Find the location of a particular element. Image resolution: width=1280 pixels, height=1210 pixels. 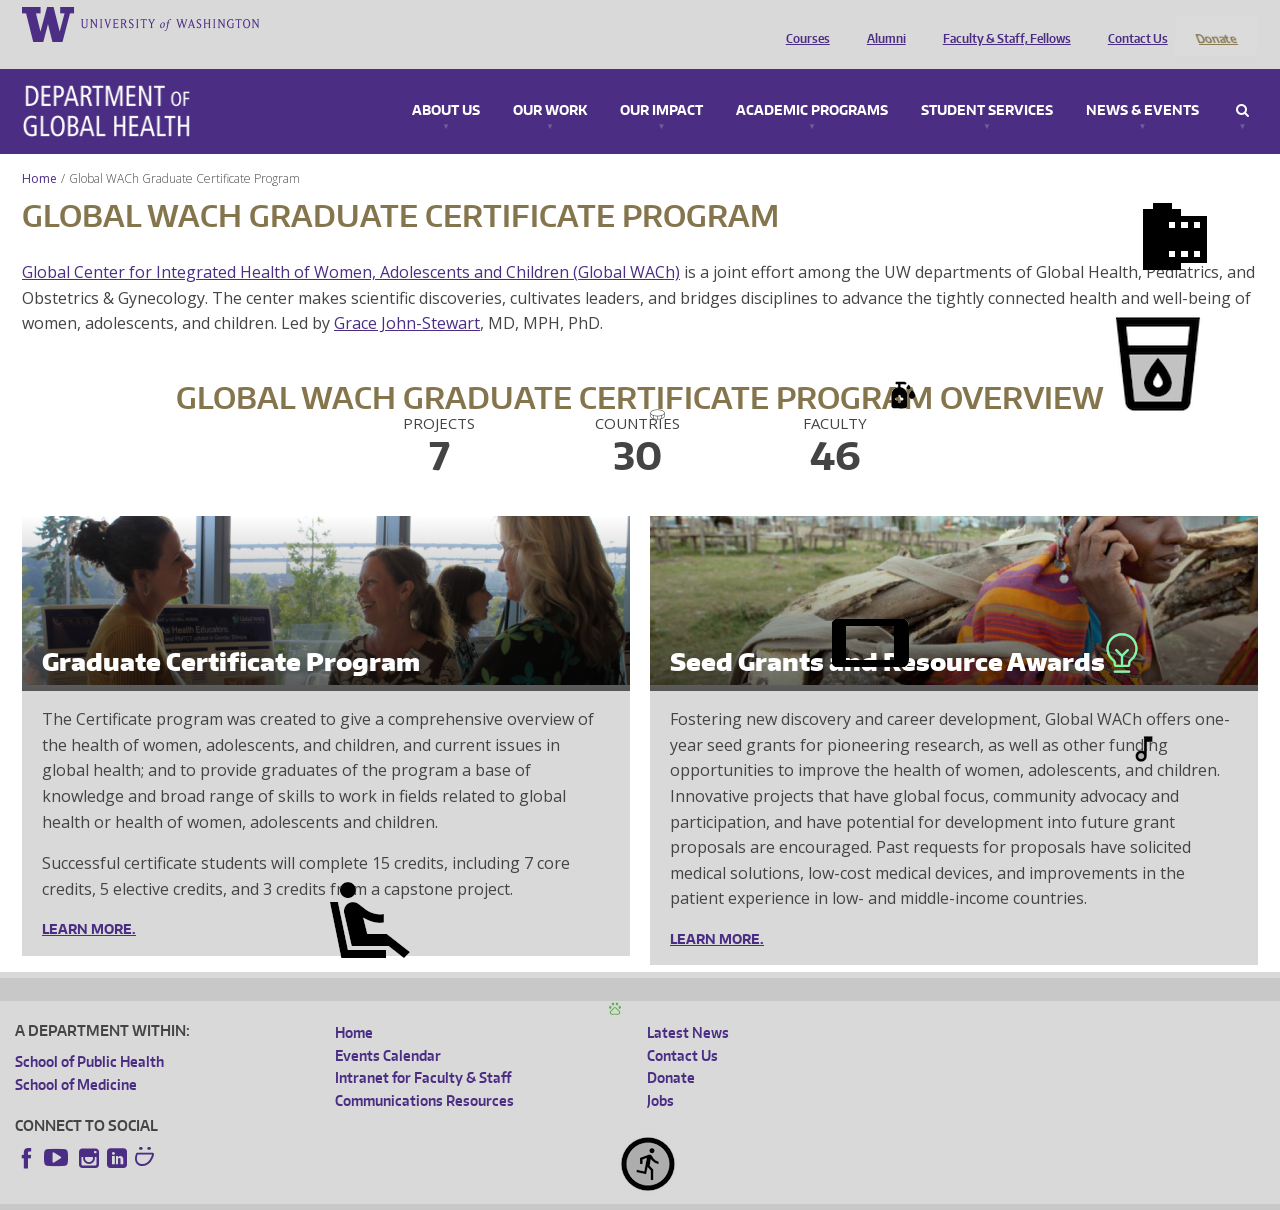

access hand sanitizer station information is located at coordinates (902, 395).